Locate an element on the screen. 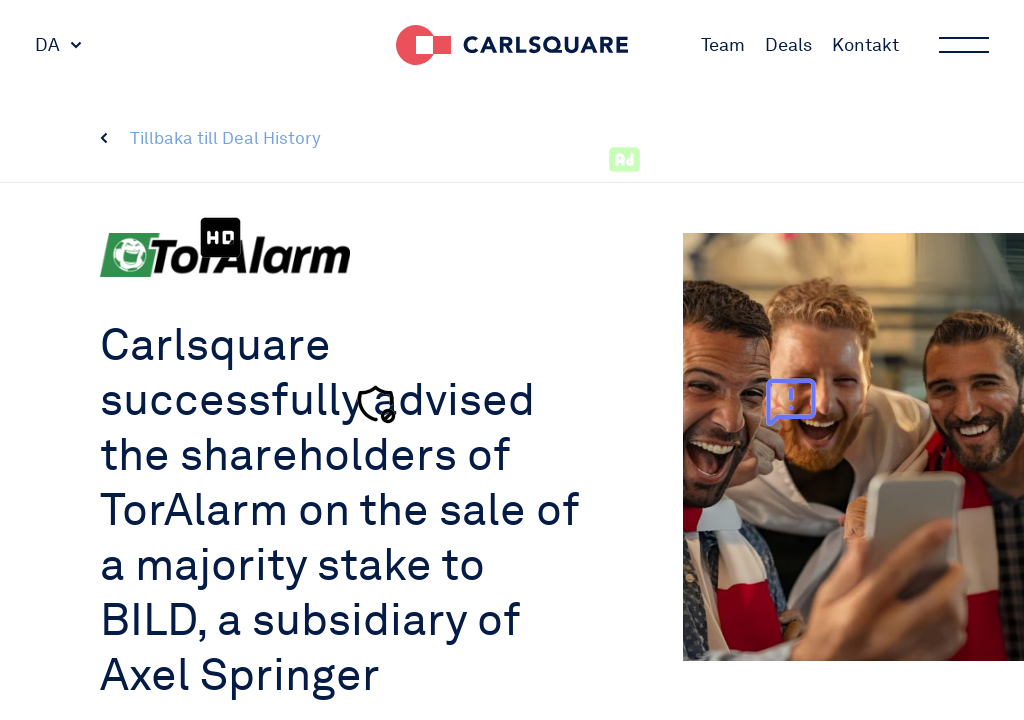 The image size is (1024, 720). message contains a warning or alert is located at coordinates (791, 401).